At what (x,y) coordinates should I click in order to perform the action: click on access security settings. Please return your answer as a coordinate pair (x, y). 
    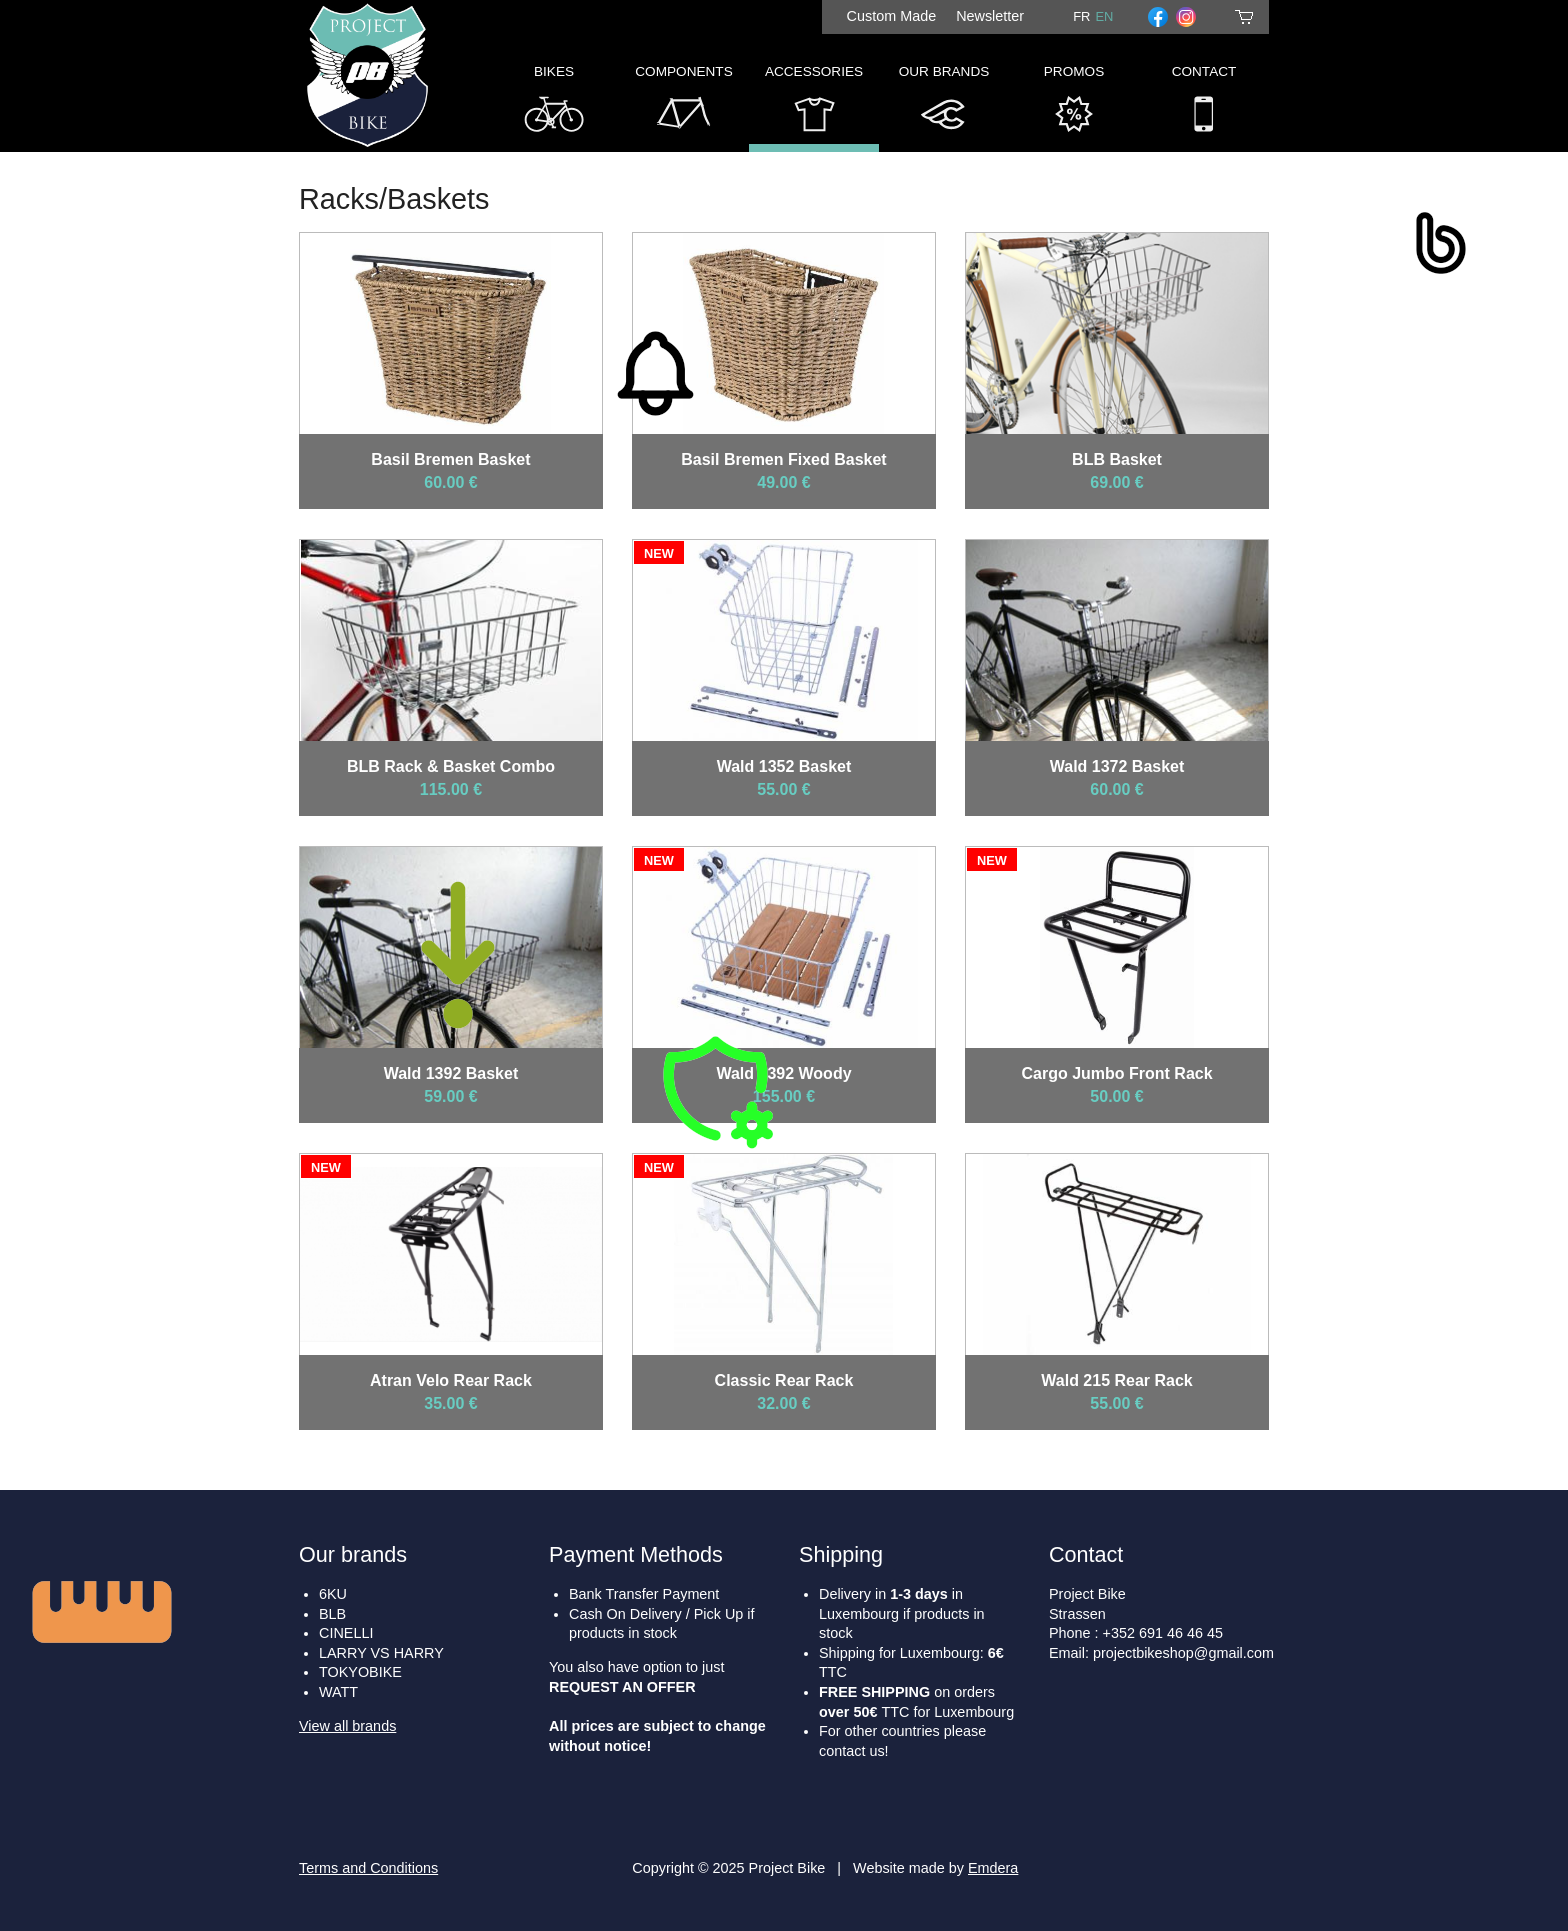
    Looking at the image, I should click on (715, 1088).